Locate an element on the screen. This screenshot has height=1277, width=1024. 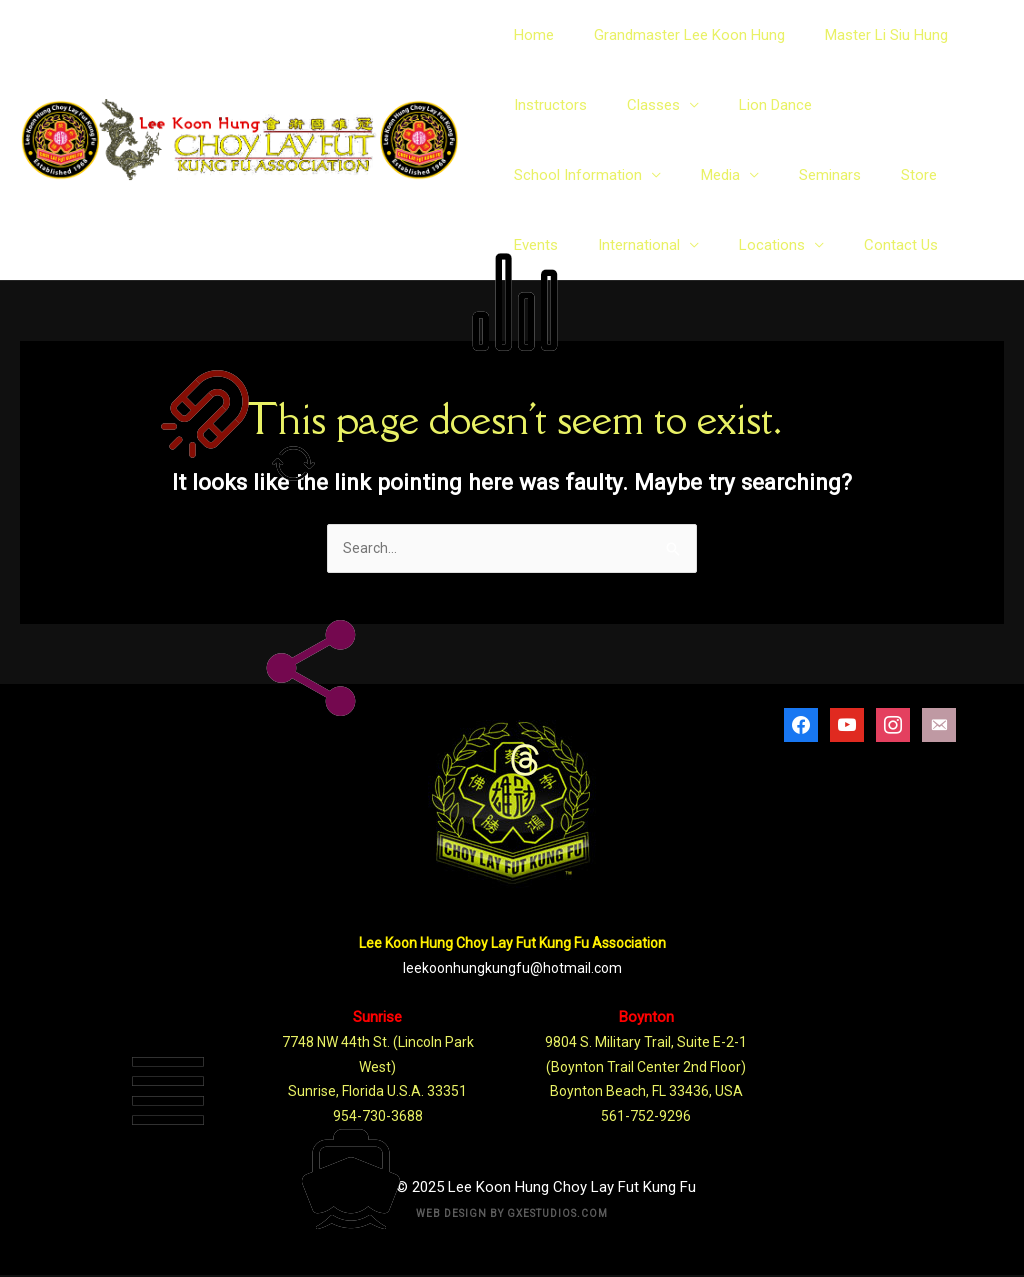
open navigation menu is located at coordinates (168, 1091).